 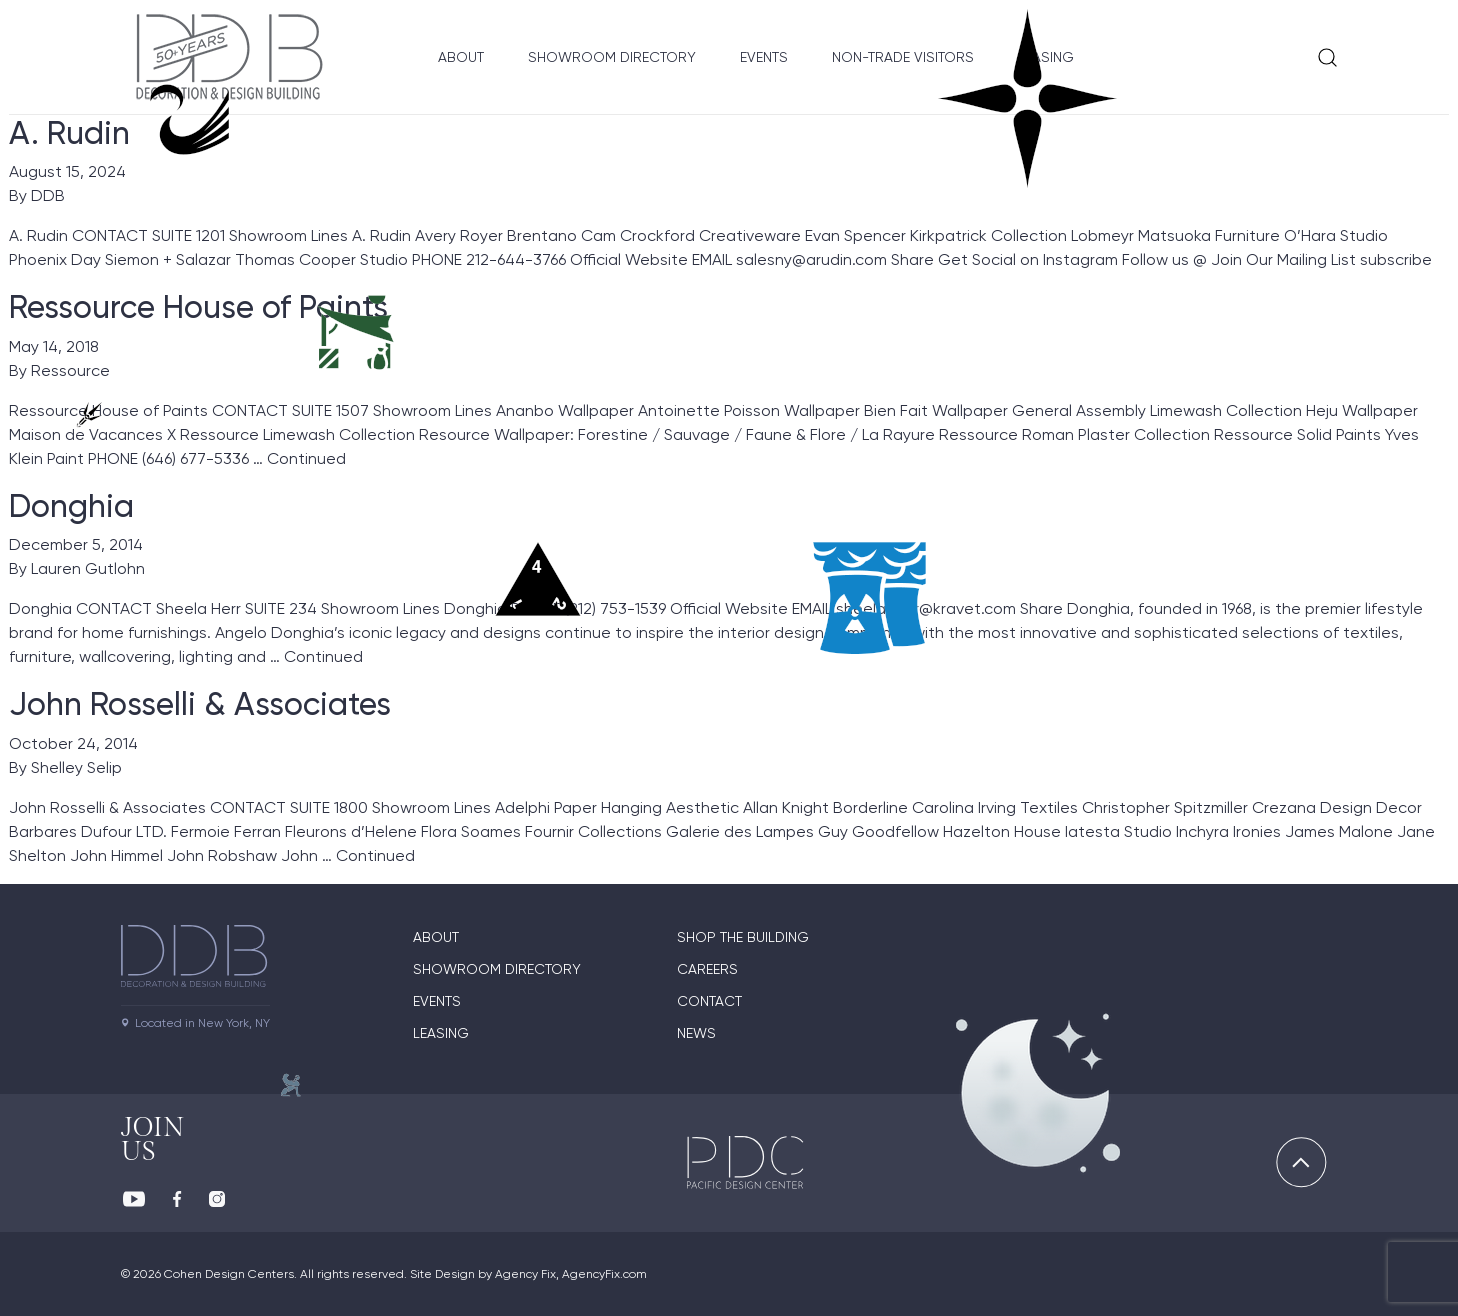 What do you see at coordinates (870, 598) in the screenshot?
I see `nuclear power plant facility icon` at bounding box center [870, 598].